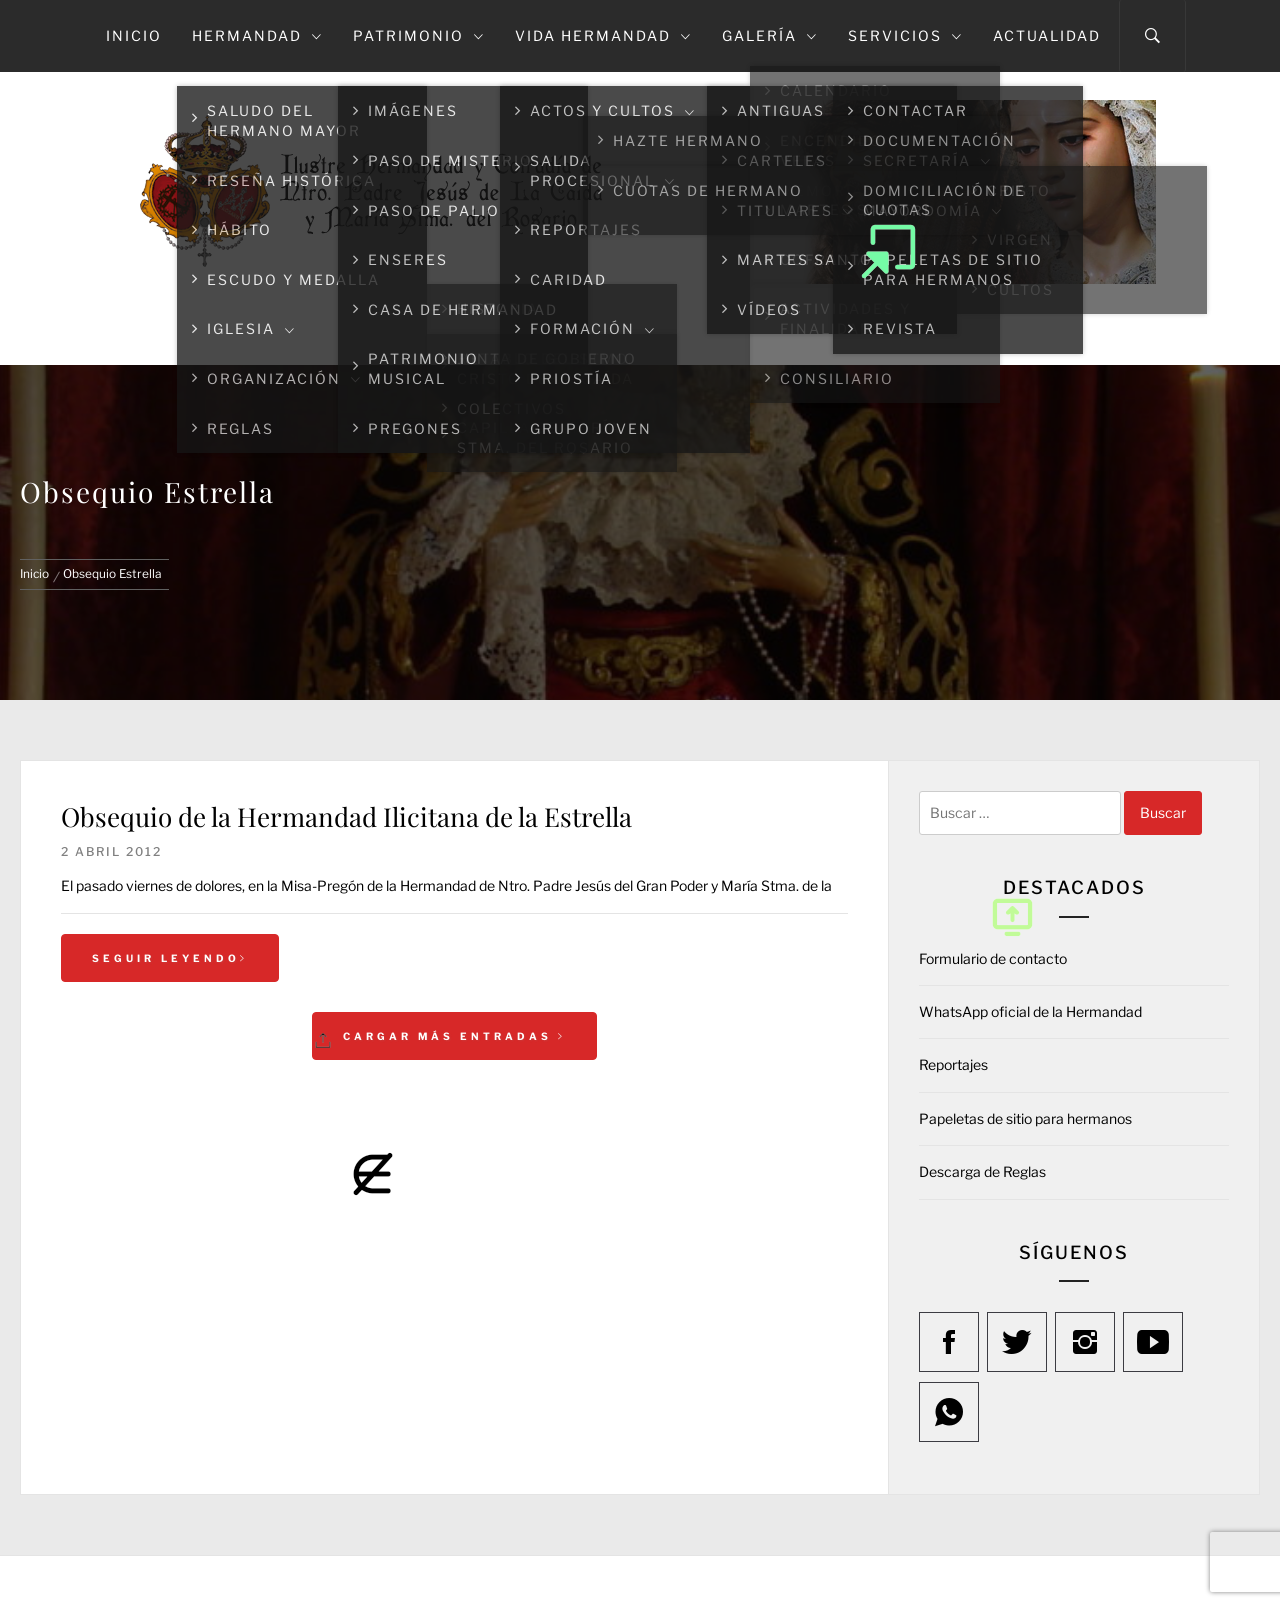  What do you see at coordinates (888, 251) in the screenshot?
I see `import or bring content into a container` at bounding box center [888, 251].